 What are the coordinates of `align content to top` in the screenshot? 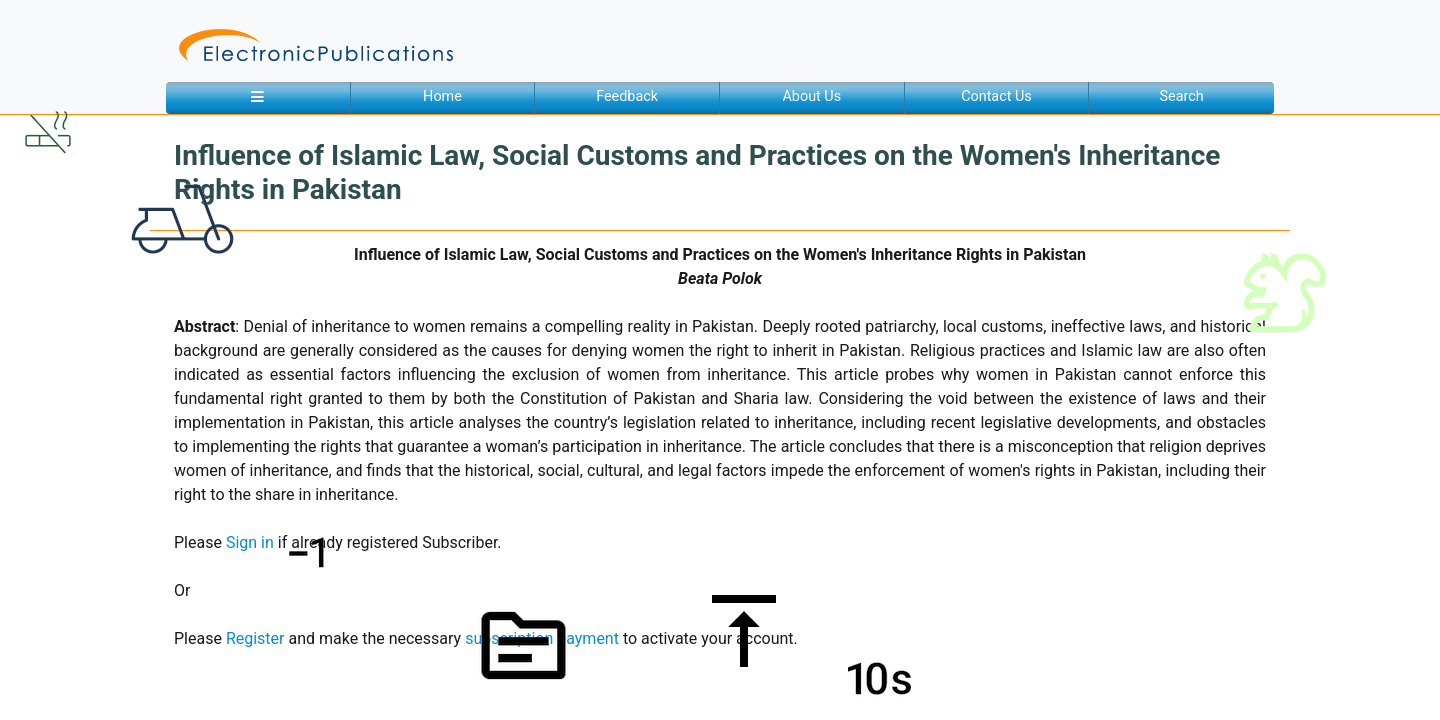 It's located at (744, 631).